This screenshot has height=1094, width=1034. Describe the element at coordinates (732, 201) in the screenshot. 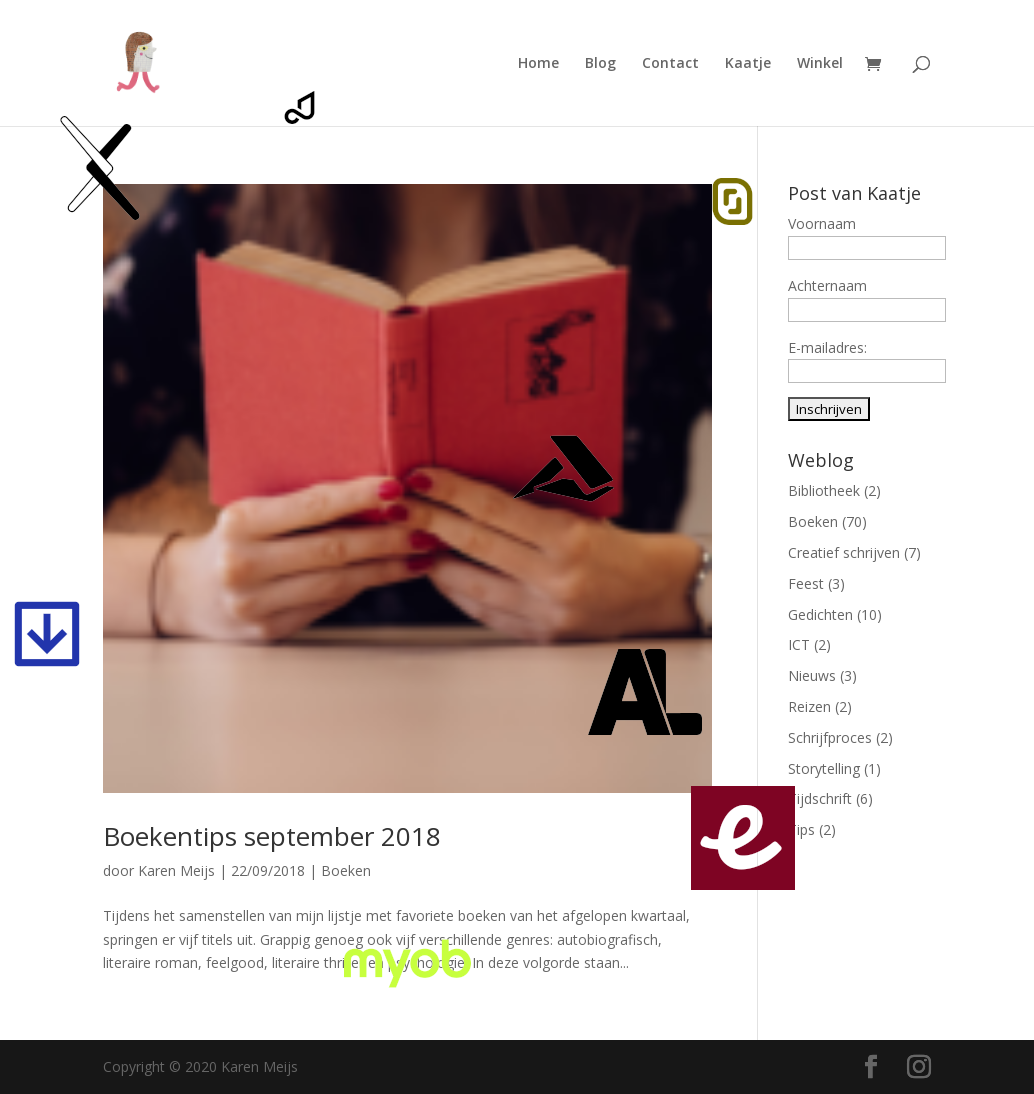

I see `Scaleway cloud services logo` at that location.